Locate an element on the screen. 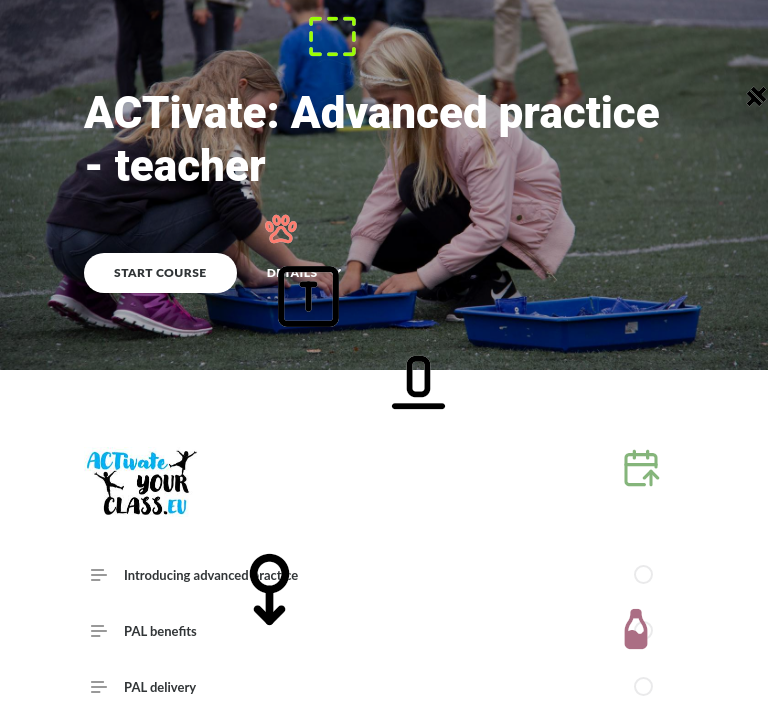 Image resolution: width=768 pixels, height=720 pixels. capacitor framework logo is located at coordinates (756, 96).